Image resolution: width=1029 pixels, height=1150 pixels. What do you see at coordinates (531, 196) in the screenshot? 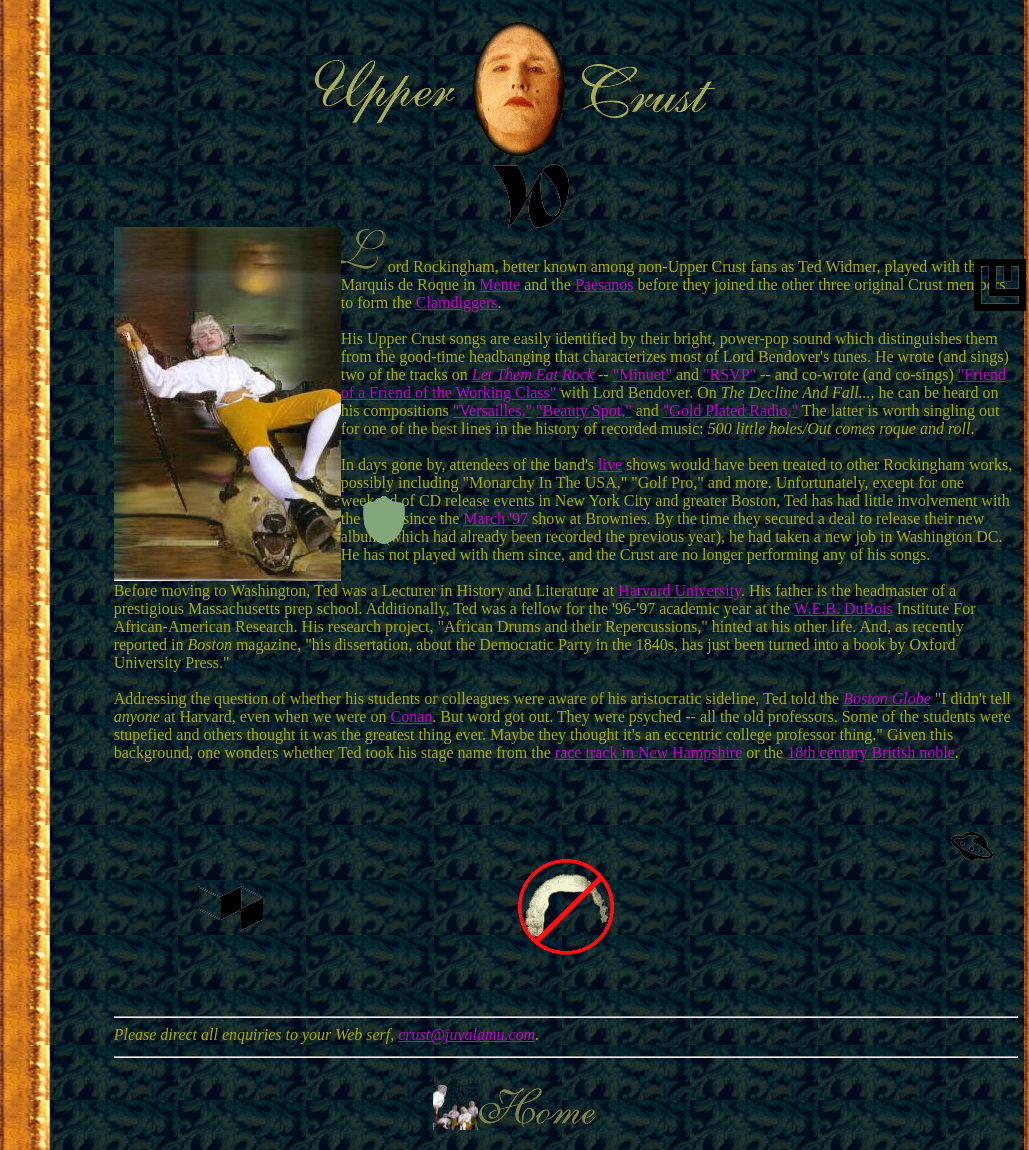
I see `visit welcome to the jungle job platform` at bounding box center [531, 196].